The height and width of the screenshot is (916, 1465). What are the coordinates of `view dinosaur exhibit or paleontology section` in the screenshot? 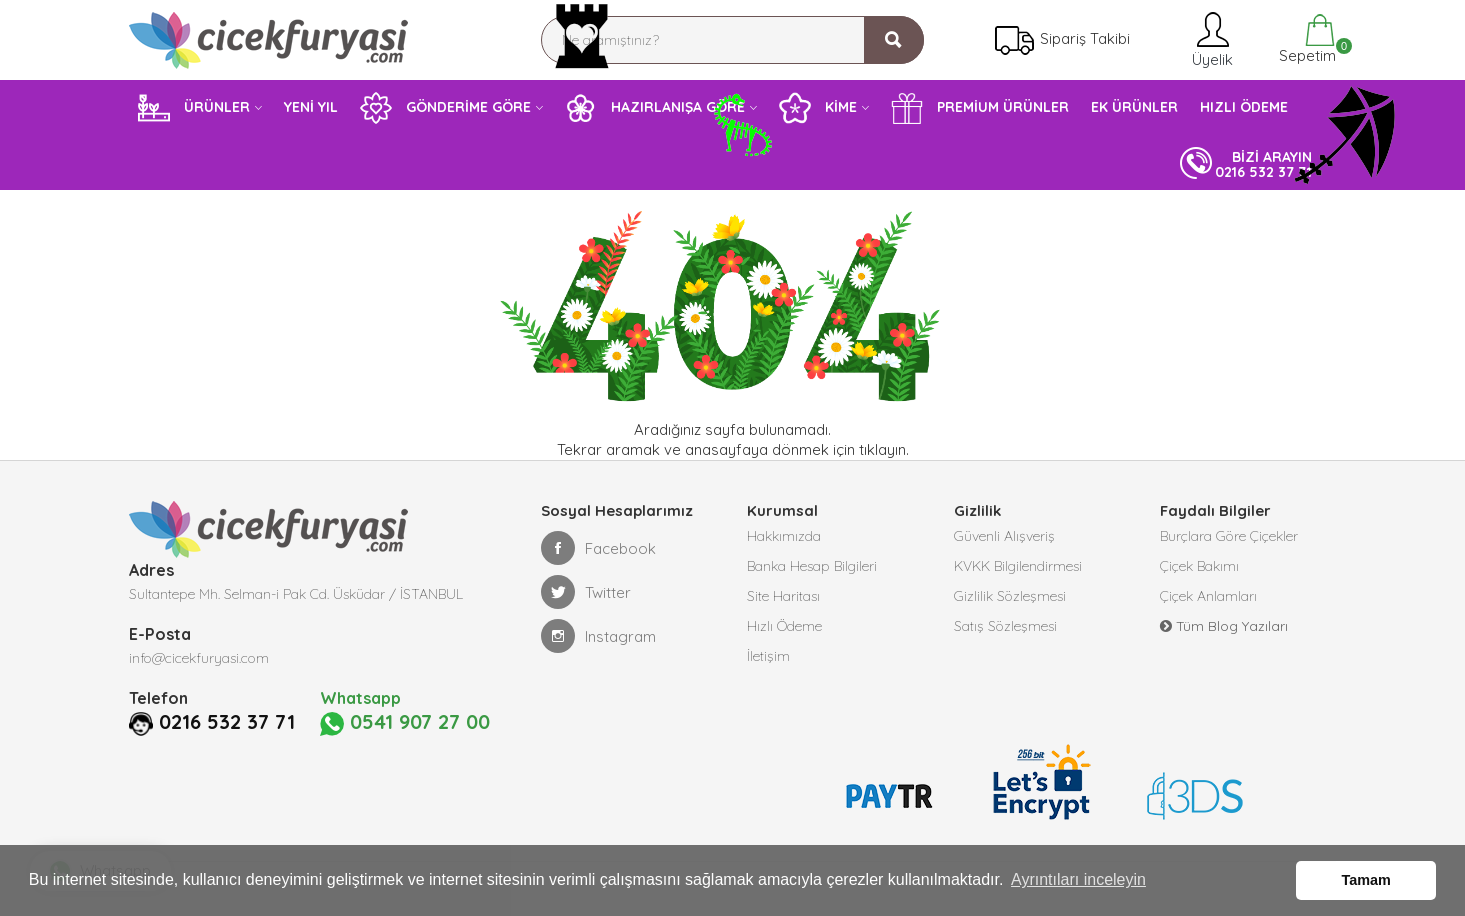 It's located at (742, 125).